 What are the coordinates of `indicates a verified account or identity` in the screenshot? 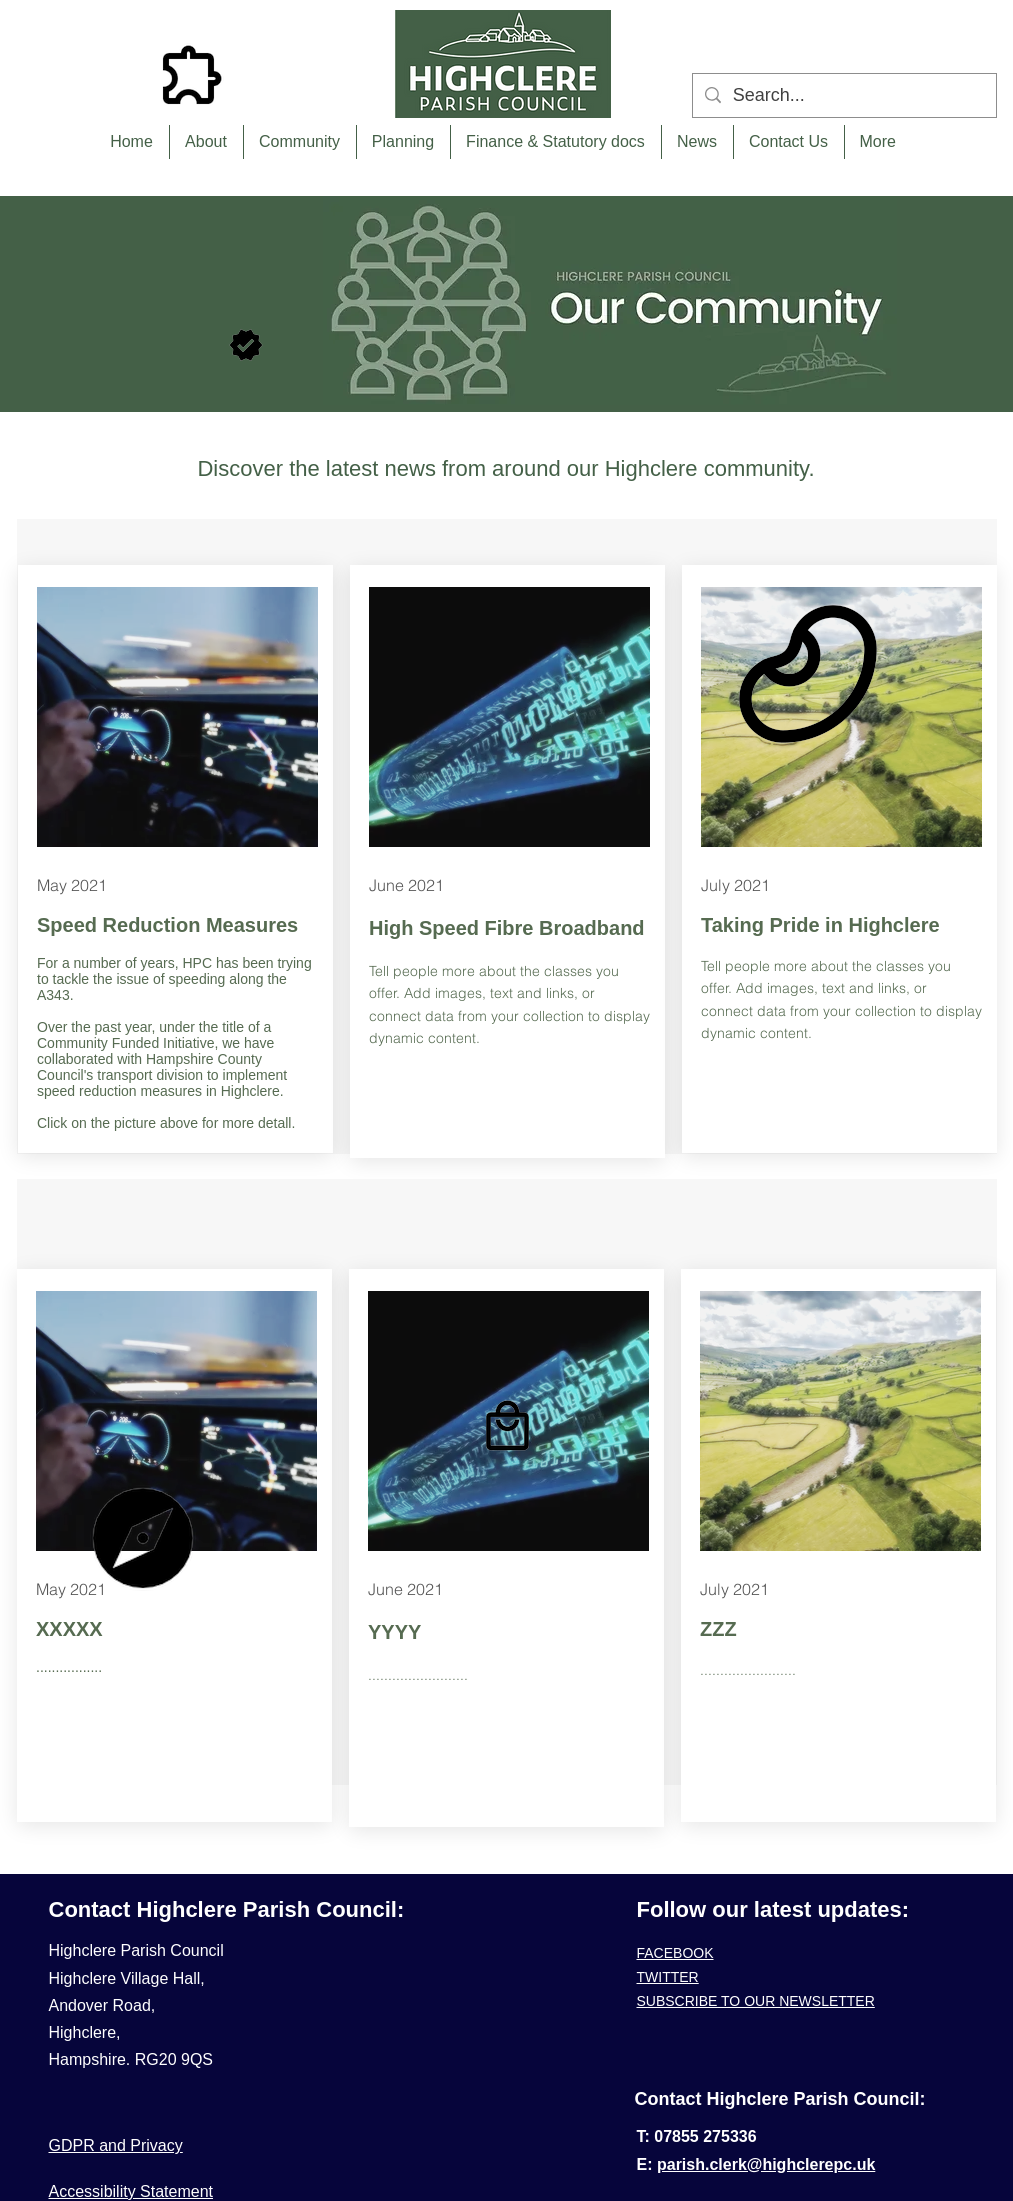 It's located at (246, 345).